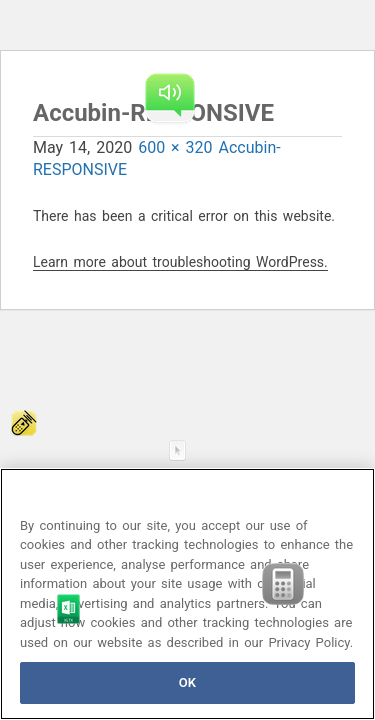 Image resolution: width=375 pixels, height=720 pixels. What do you see at coordinates (283, 584) in the screenshot?
I see `open the calculator app` at bounding box center [283, 584].